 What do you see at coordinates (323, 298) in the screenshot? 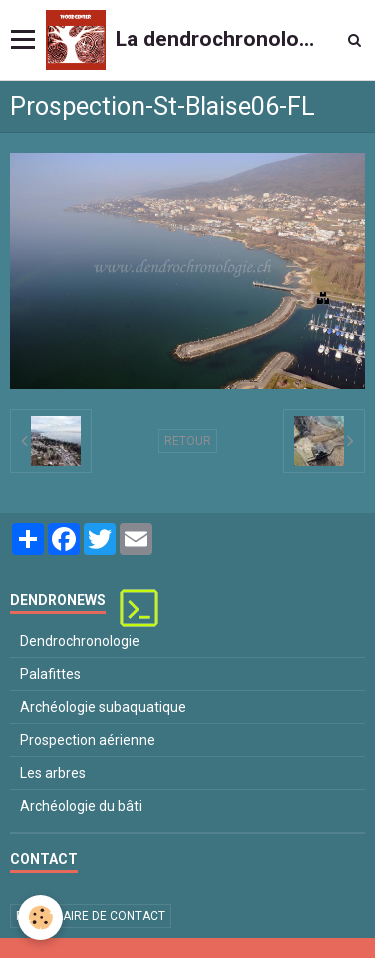
I see `view inventory or stock items` at bounding box center [323, 298].